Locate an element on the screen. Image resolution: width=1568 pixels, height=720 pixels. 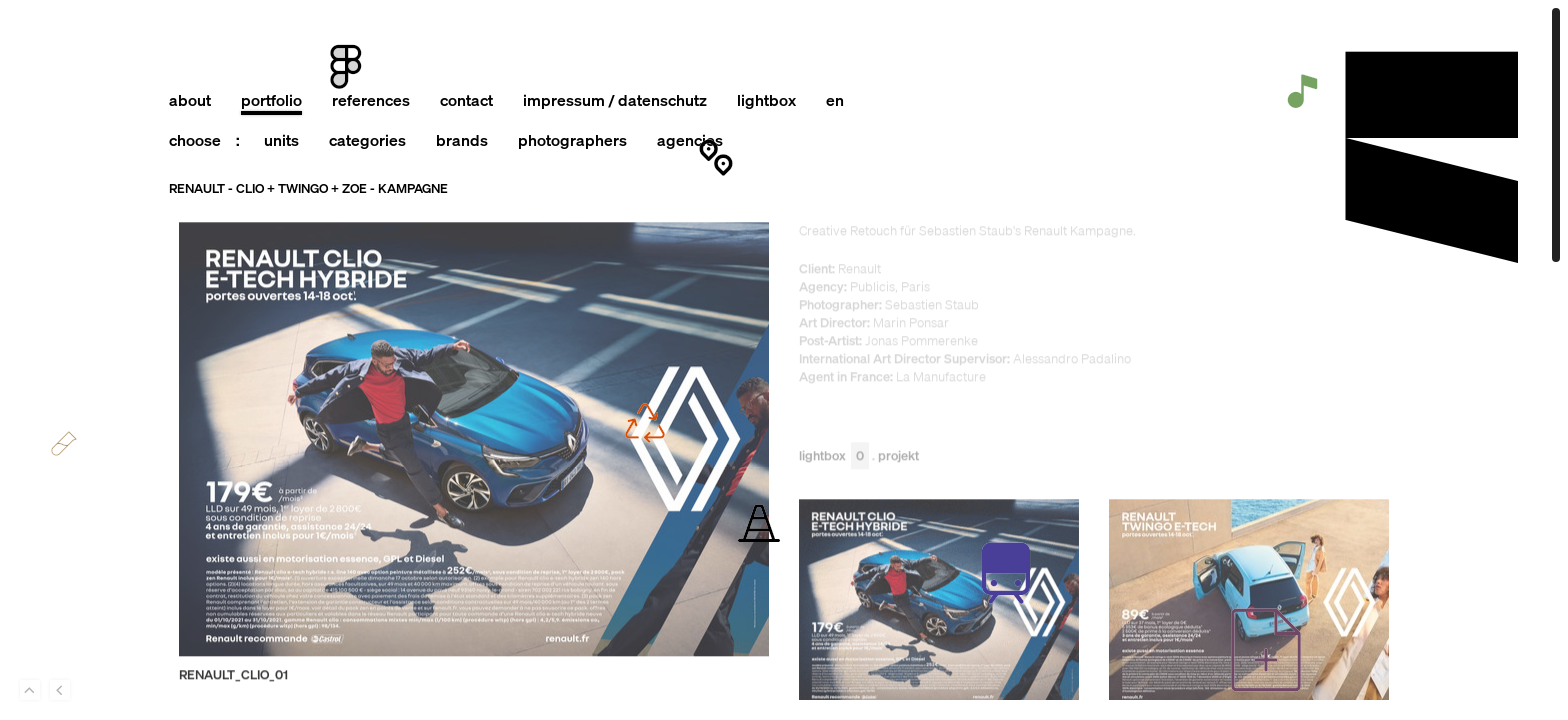
open figma design file is located at coordinates (345, 66).